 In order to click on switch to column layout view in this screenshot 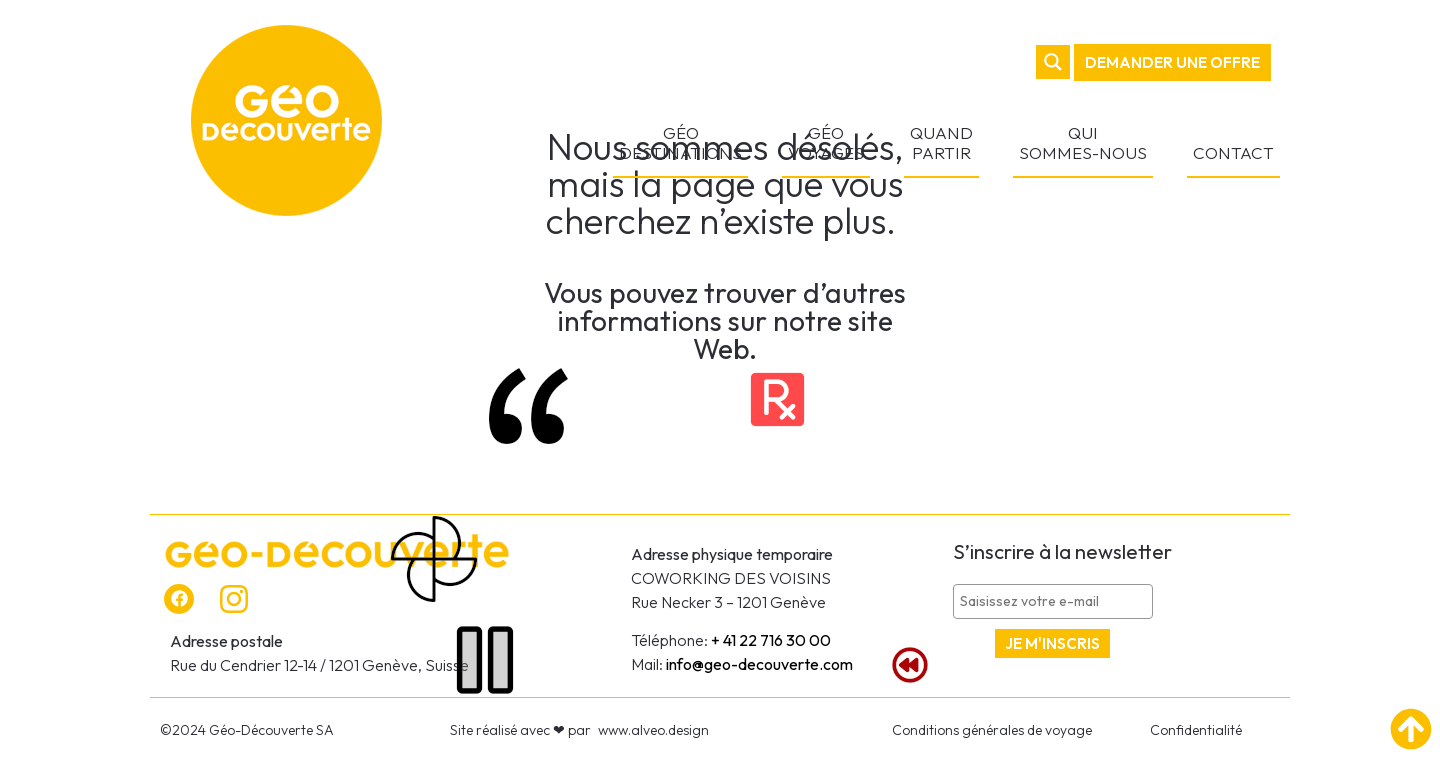, I will do `click(485, 660)`.